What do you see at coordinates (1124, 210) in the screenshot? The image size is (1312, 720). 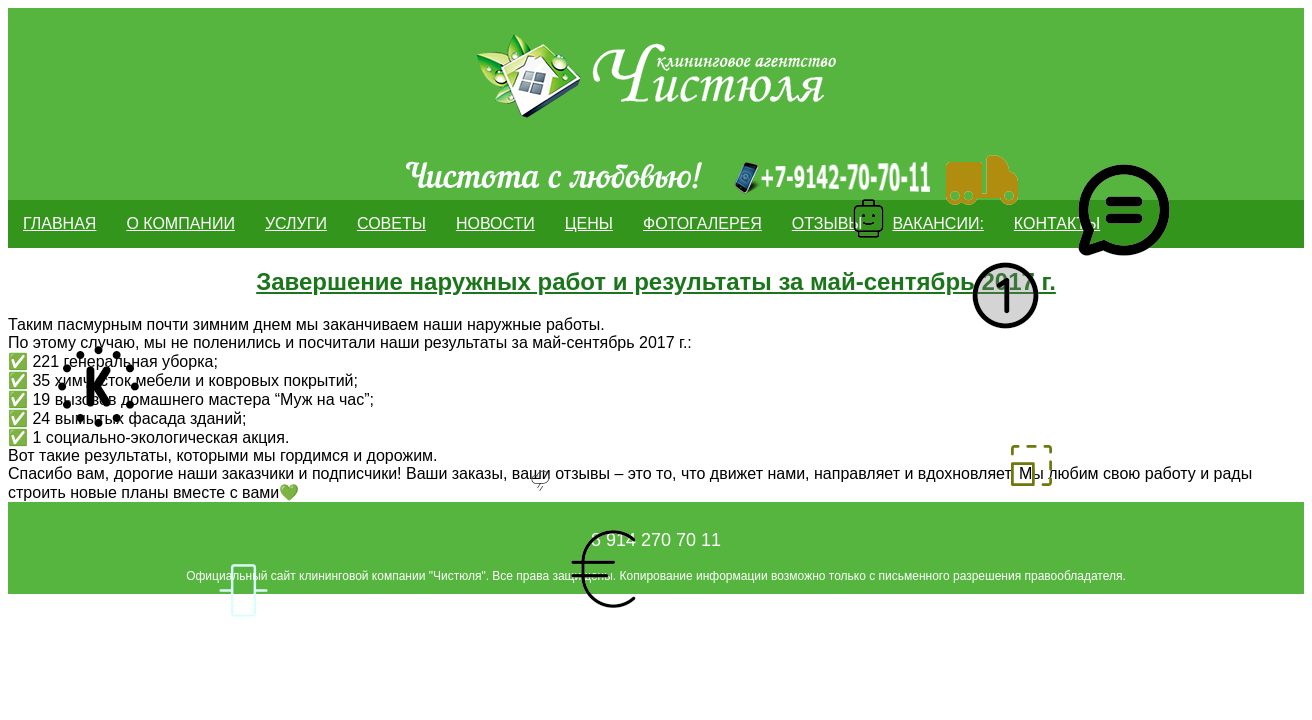 I see `open chat or messaging` at bounding box center [1124, 210].